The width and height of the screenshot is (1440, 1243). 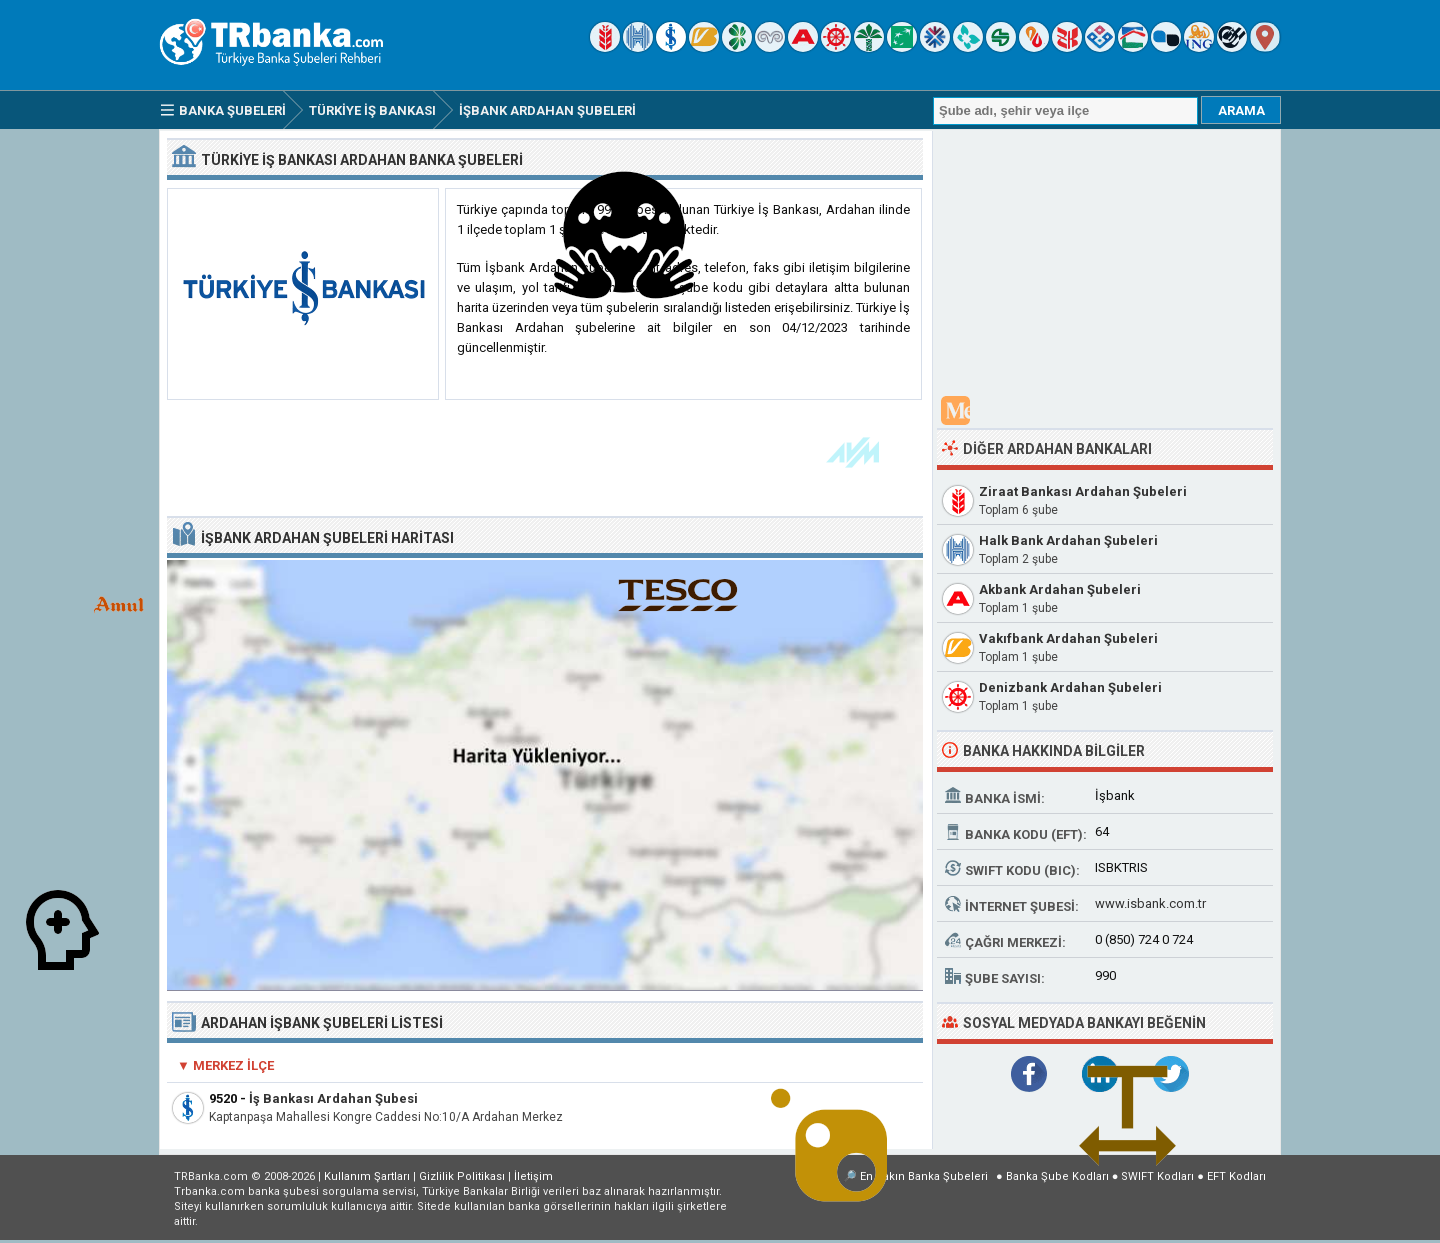 What do you see at coordinates (119, 605) in the screenshot?
I see `Amul brand logo` at bounding box center [119, 605].